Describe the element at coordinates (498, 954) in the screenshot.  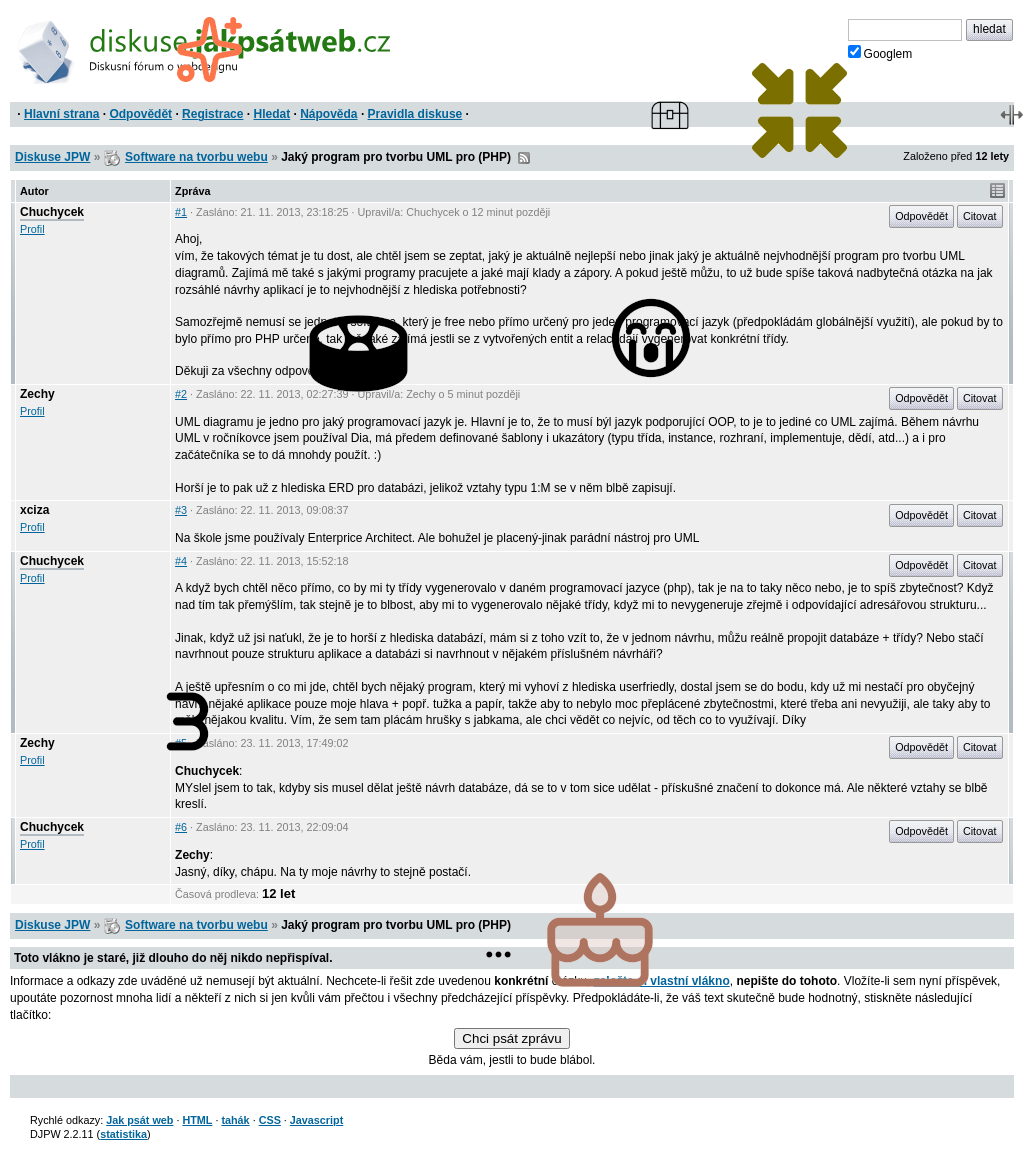
I see `access more options or actions` at that location.